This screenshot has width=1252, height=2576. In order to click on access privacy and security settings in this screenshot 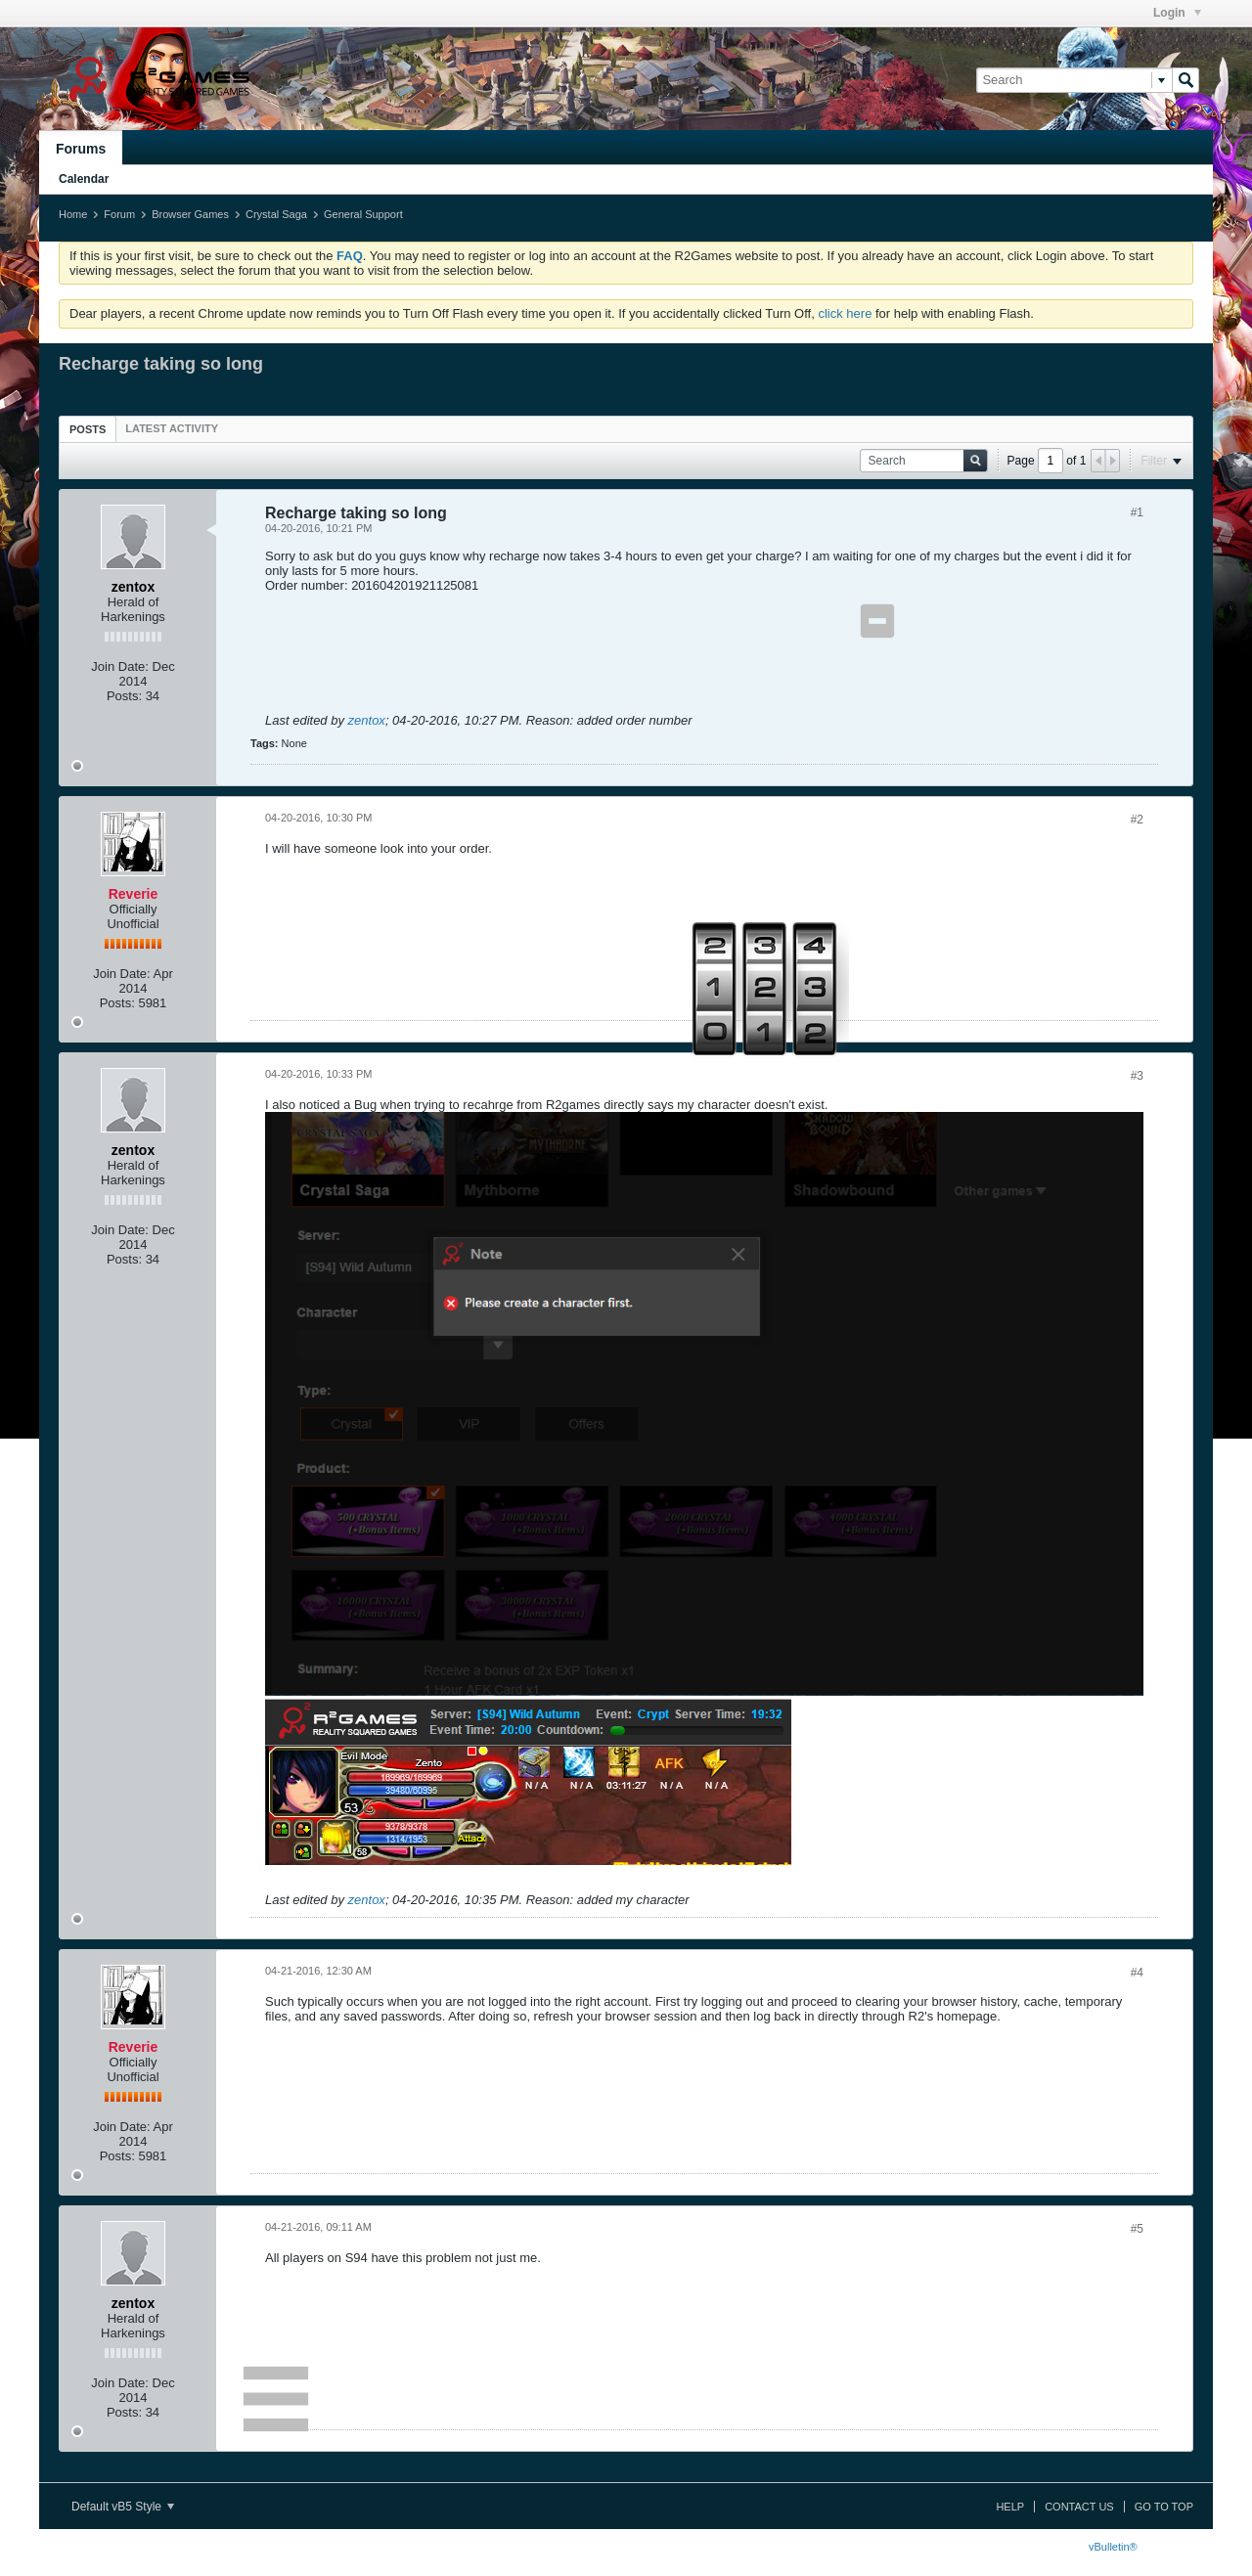, I will do `click(764, 990)`.